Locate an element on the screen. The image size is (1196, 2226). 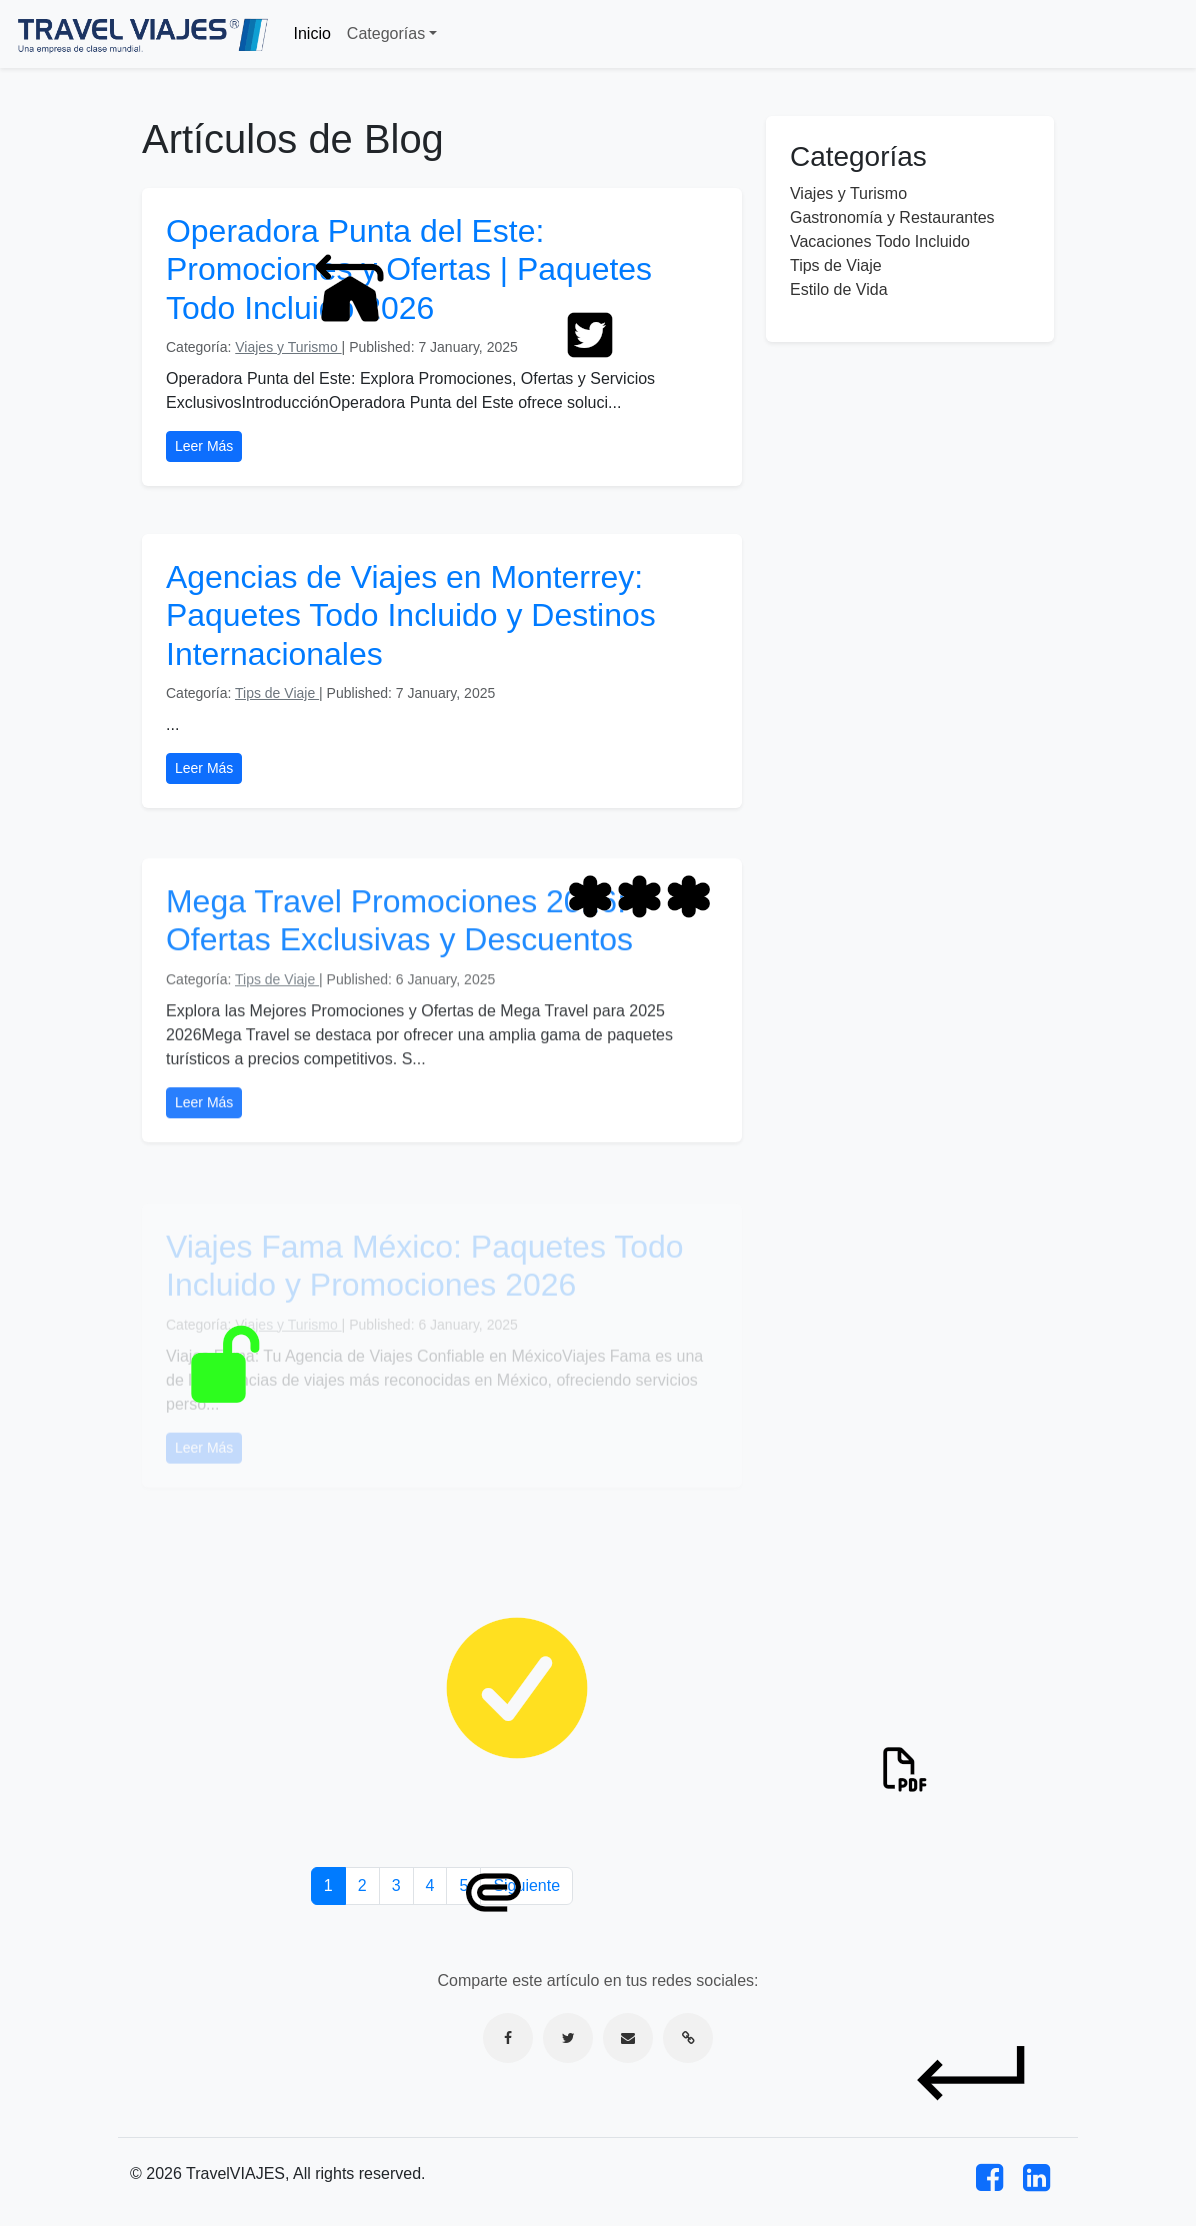
indicates successful completion of an action is located at coordinates (517, 1688).